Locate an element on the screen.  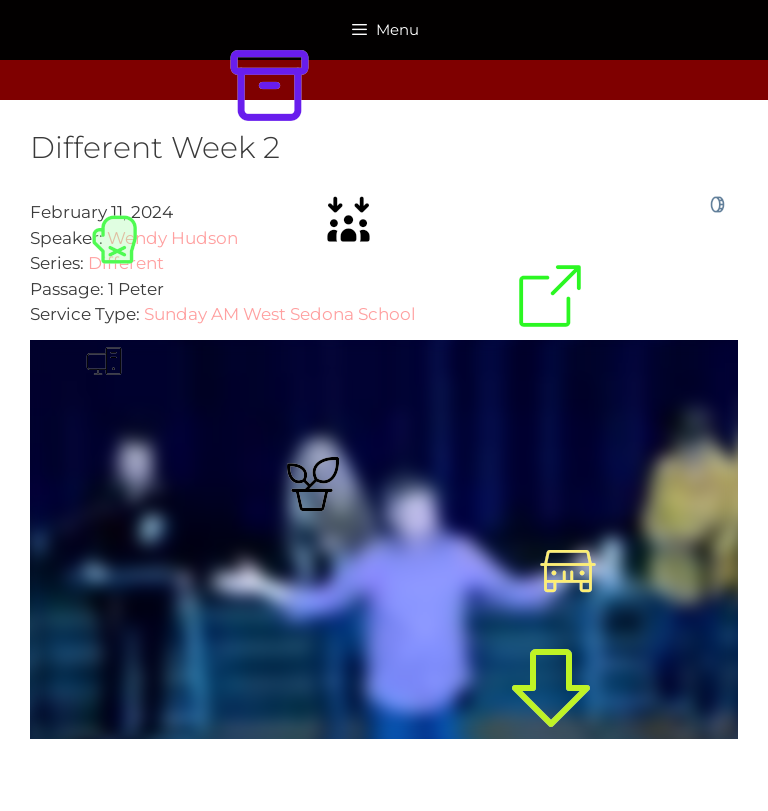
archive this item is located at coordinates (269, 85).